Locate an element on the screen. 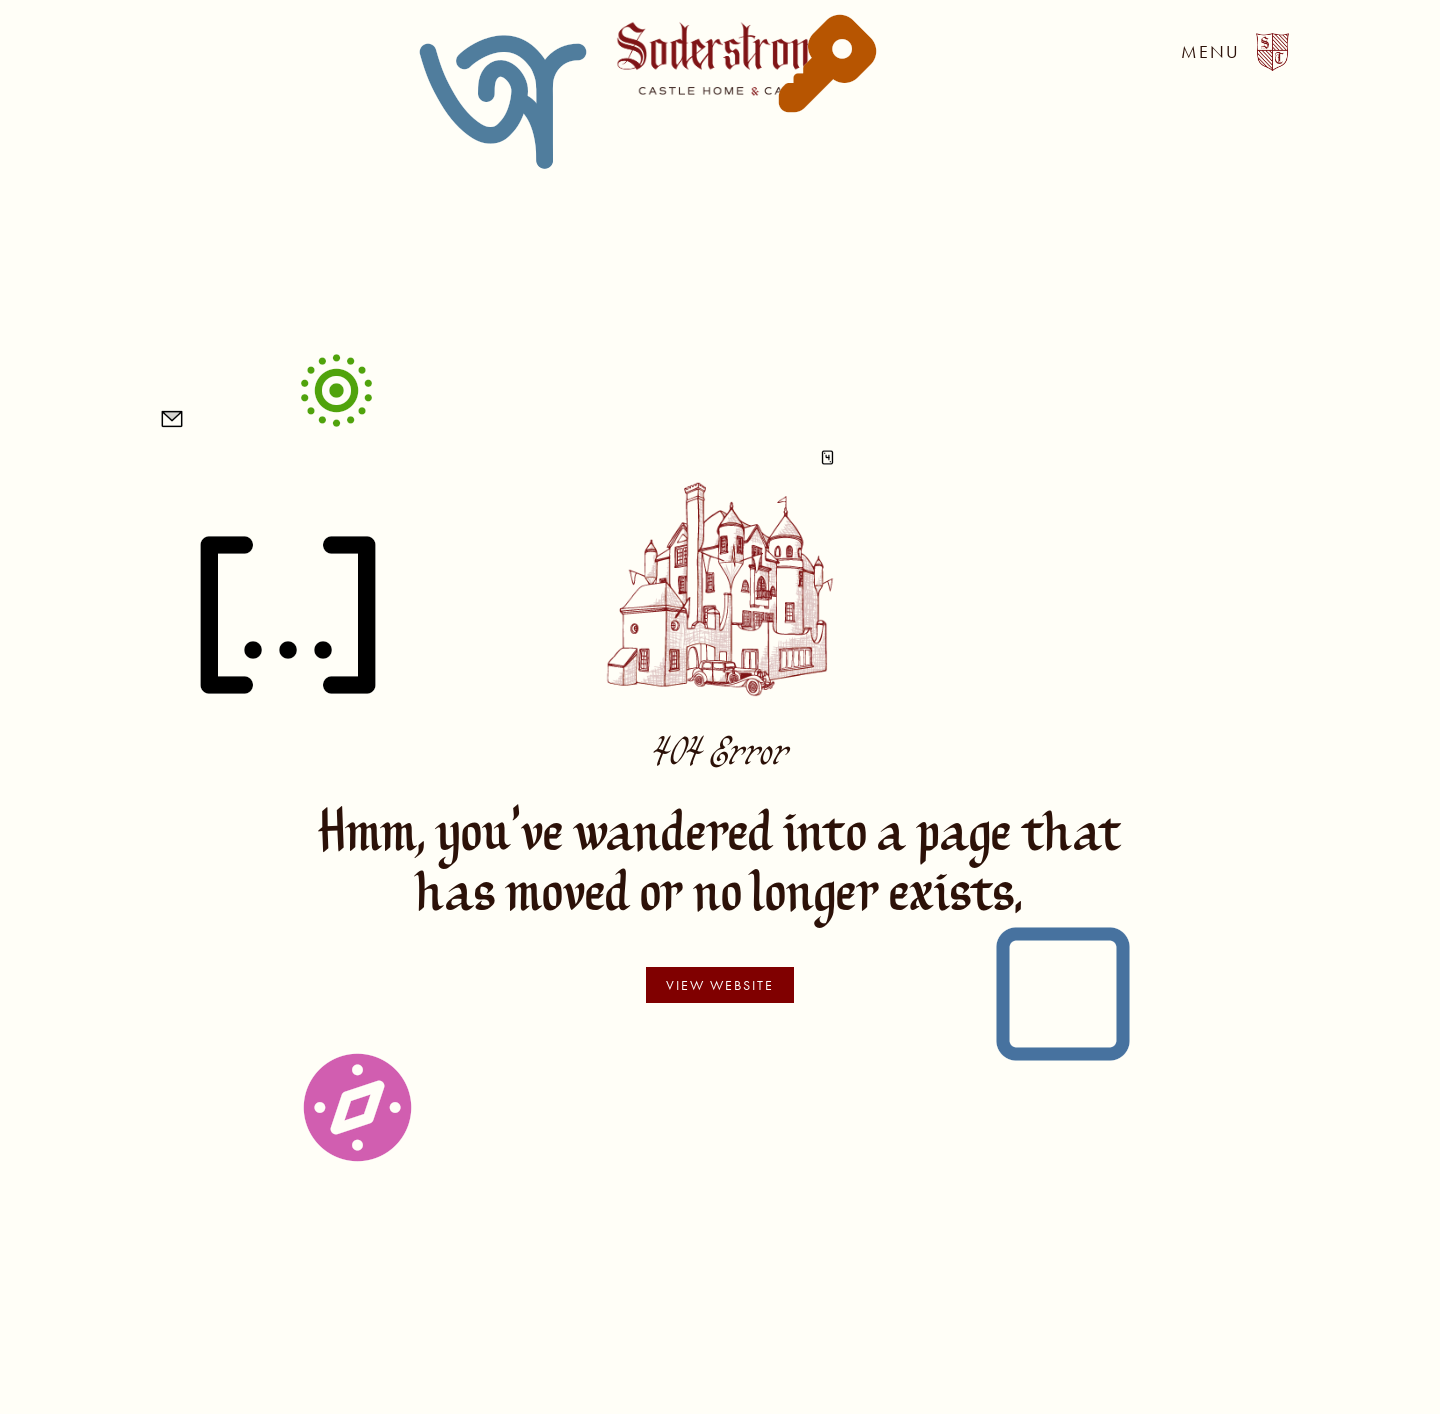 The width and height of the screenshot is (1440, 1414). capture a live photo is located at coordinates (336, 390).